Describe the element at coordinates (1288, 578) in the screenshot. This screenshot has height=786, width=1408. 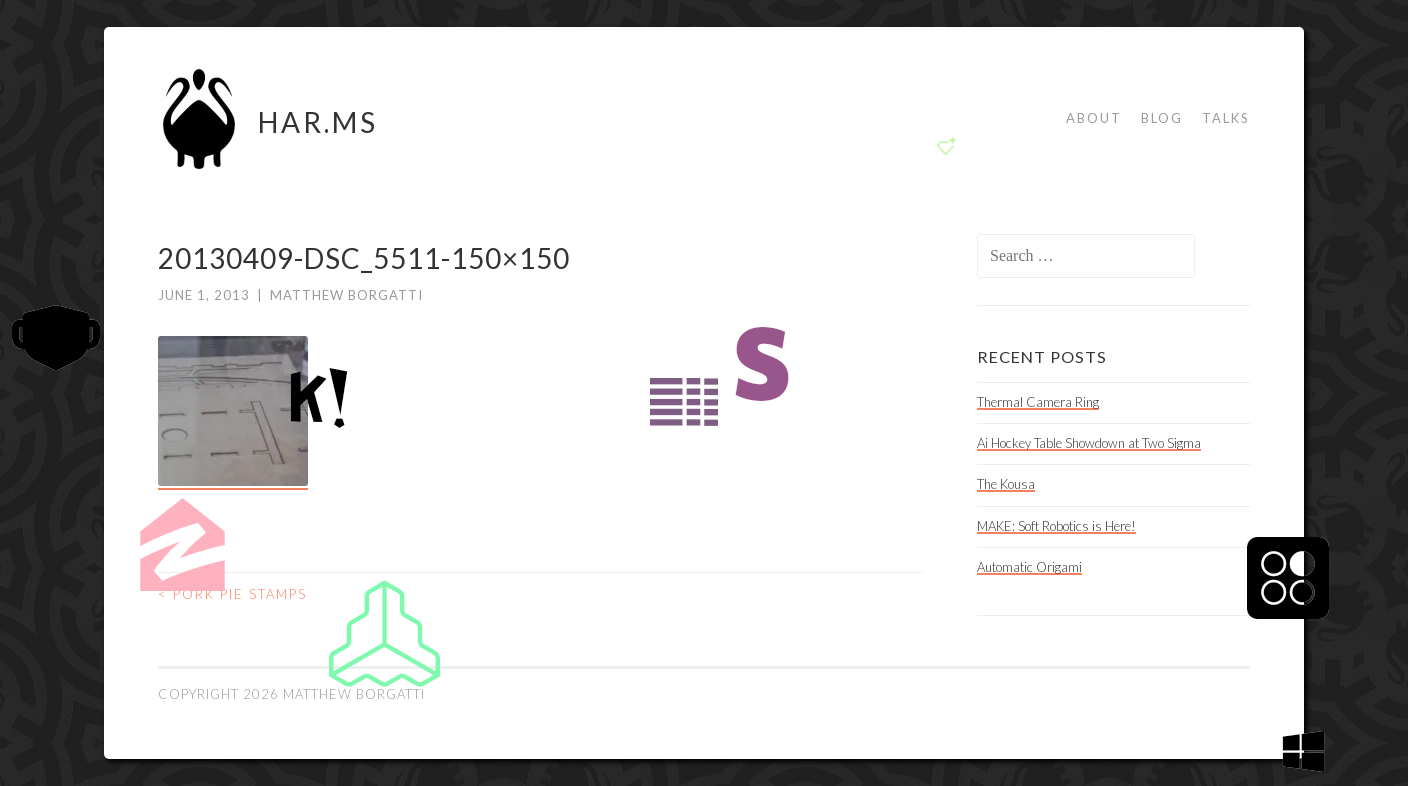
I see `open the payback rewards app` at that location.